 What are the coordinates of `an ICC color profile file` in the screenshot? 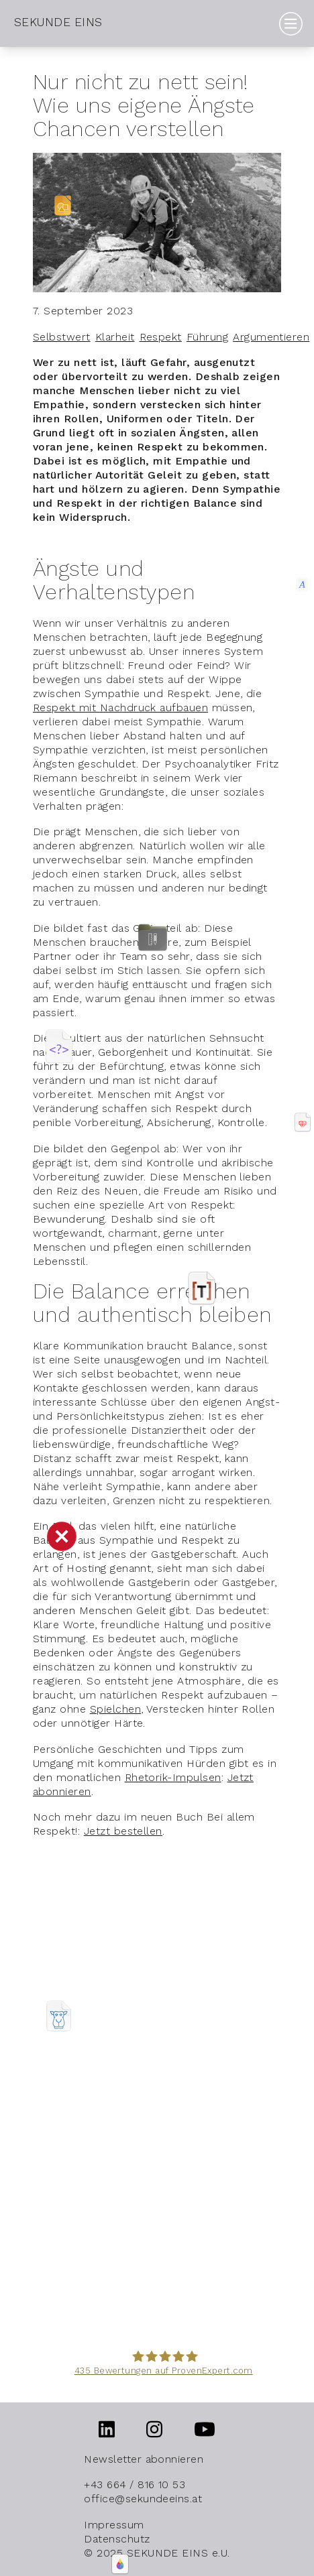 It's located at (120, 2564).